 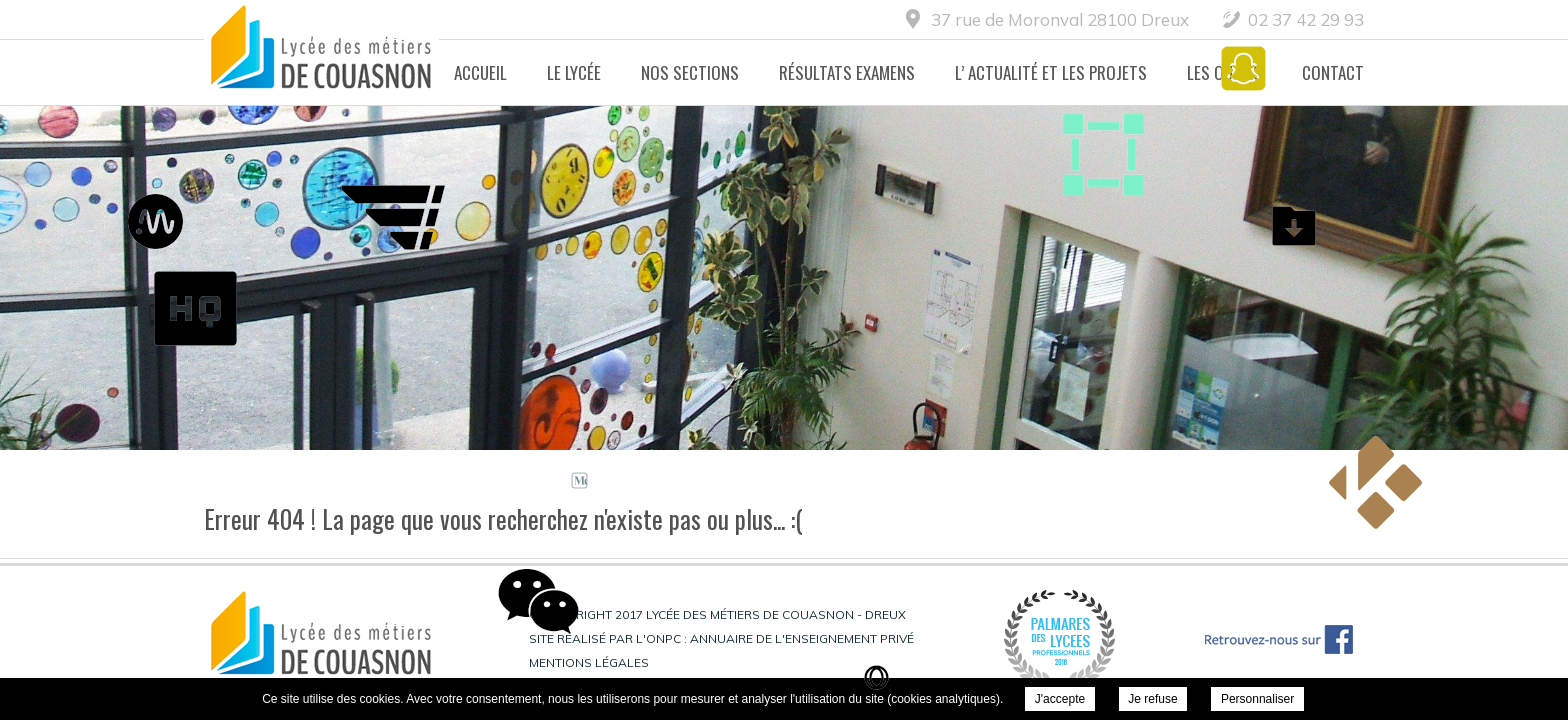 I want to click on hermes brand logo, so click(x=393, y=217).